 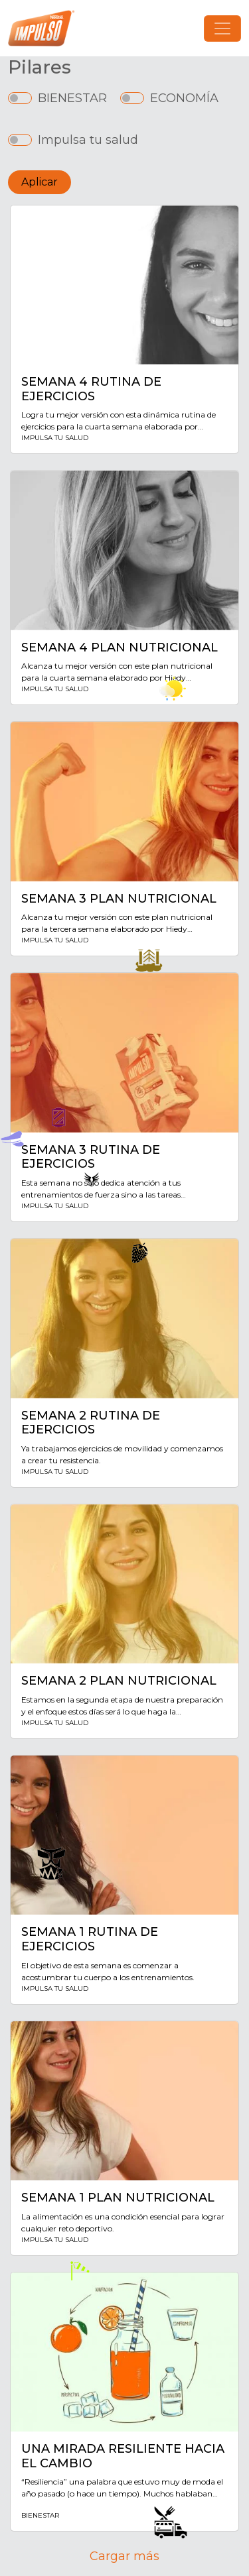 I want to click on access afterlife or celestial realm in game, so click(x=149, y=960).